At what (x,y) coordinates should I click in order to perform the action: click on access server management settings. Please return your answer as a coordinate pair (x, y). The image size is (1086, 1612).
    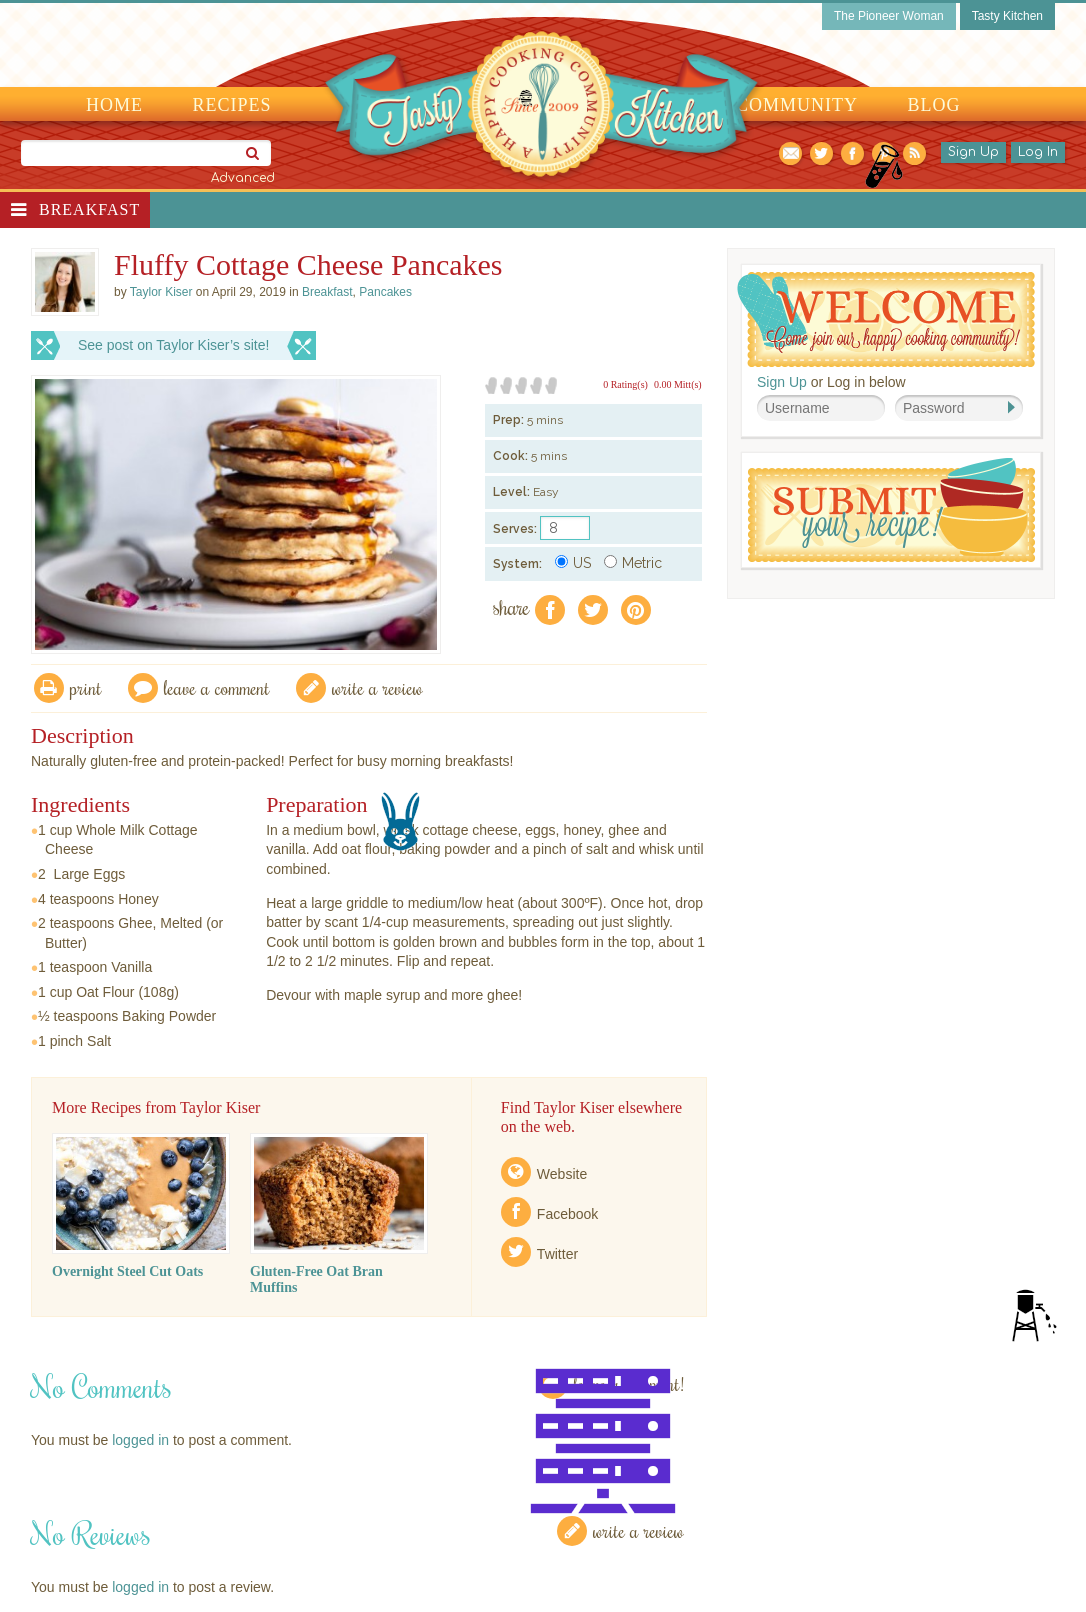
    Looking at the image, I should click on (603, 1441).